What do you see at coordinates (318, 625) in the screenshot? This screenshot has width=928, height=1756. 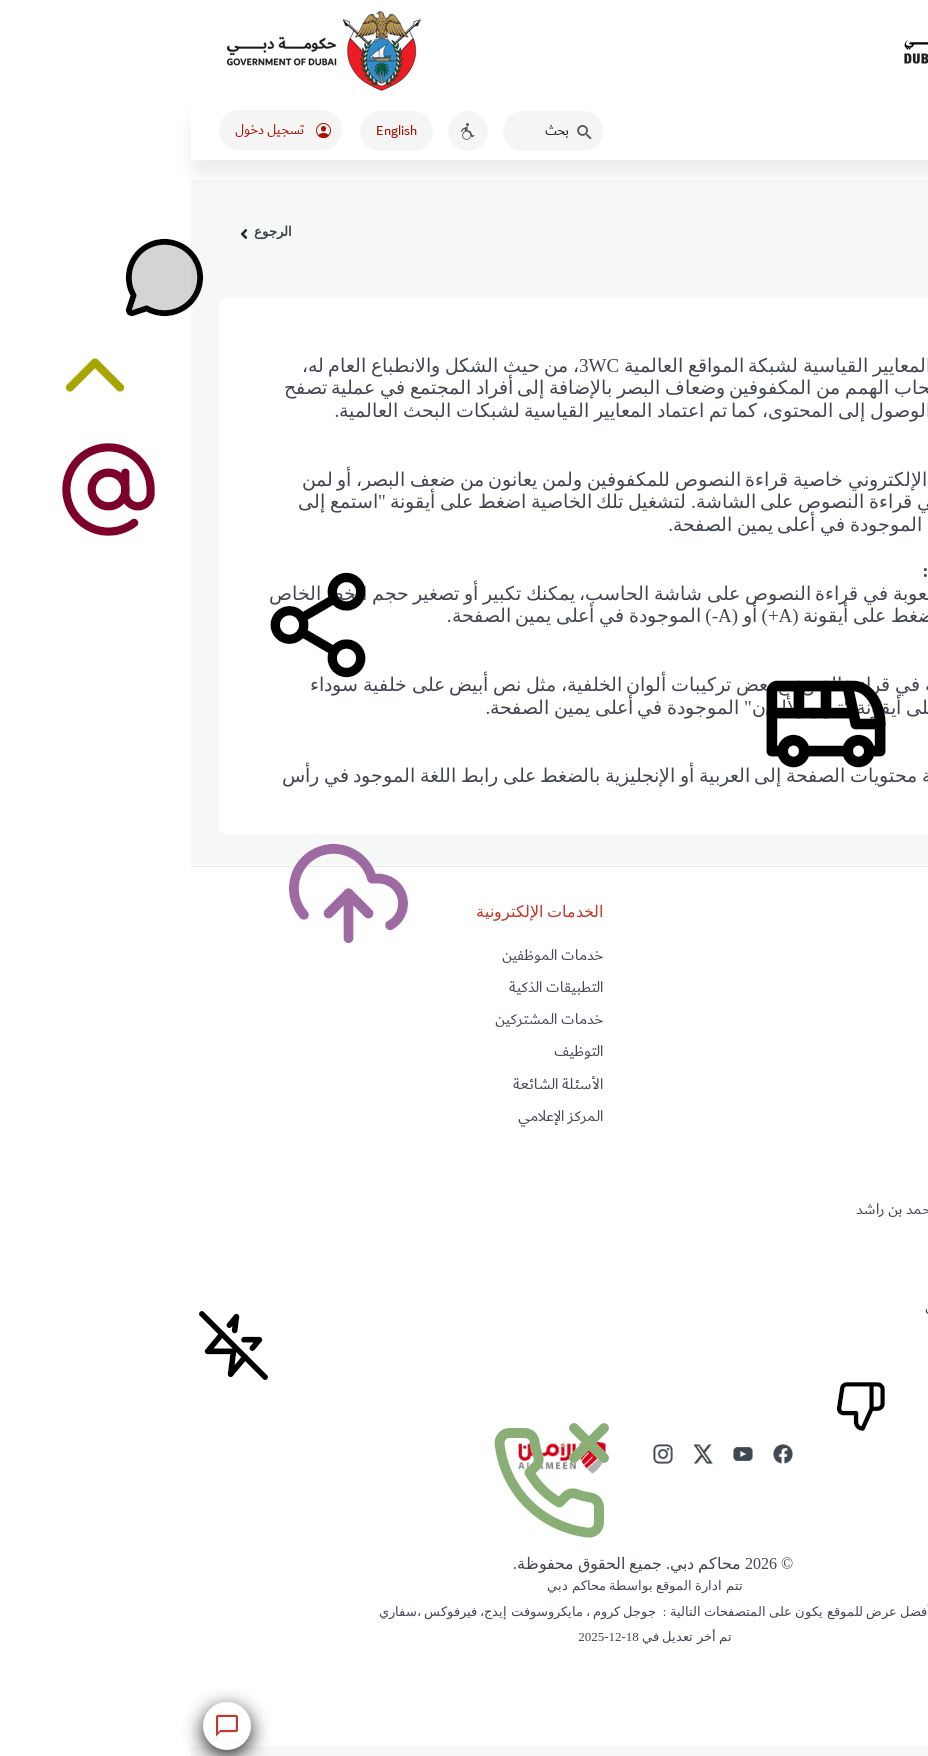 I see `share content with others` at bounding box center [318, 625].